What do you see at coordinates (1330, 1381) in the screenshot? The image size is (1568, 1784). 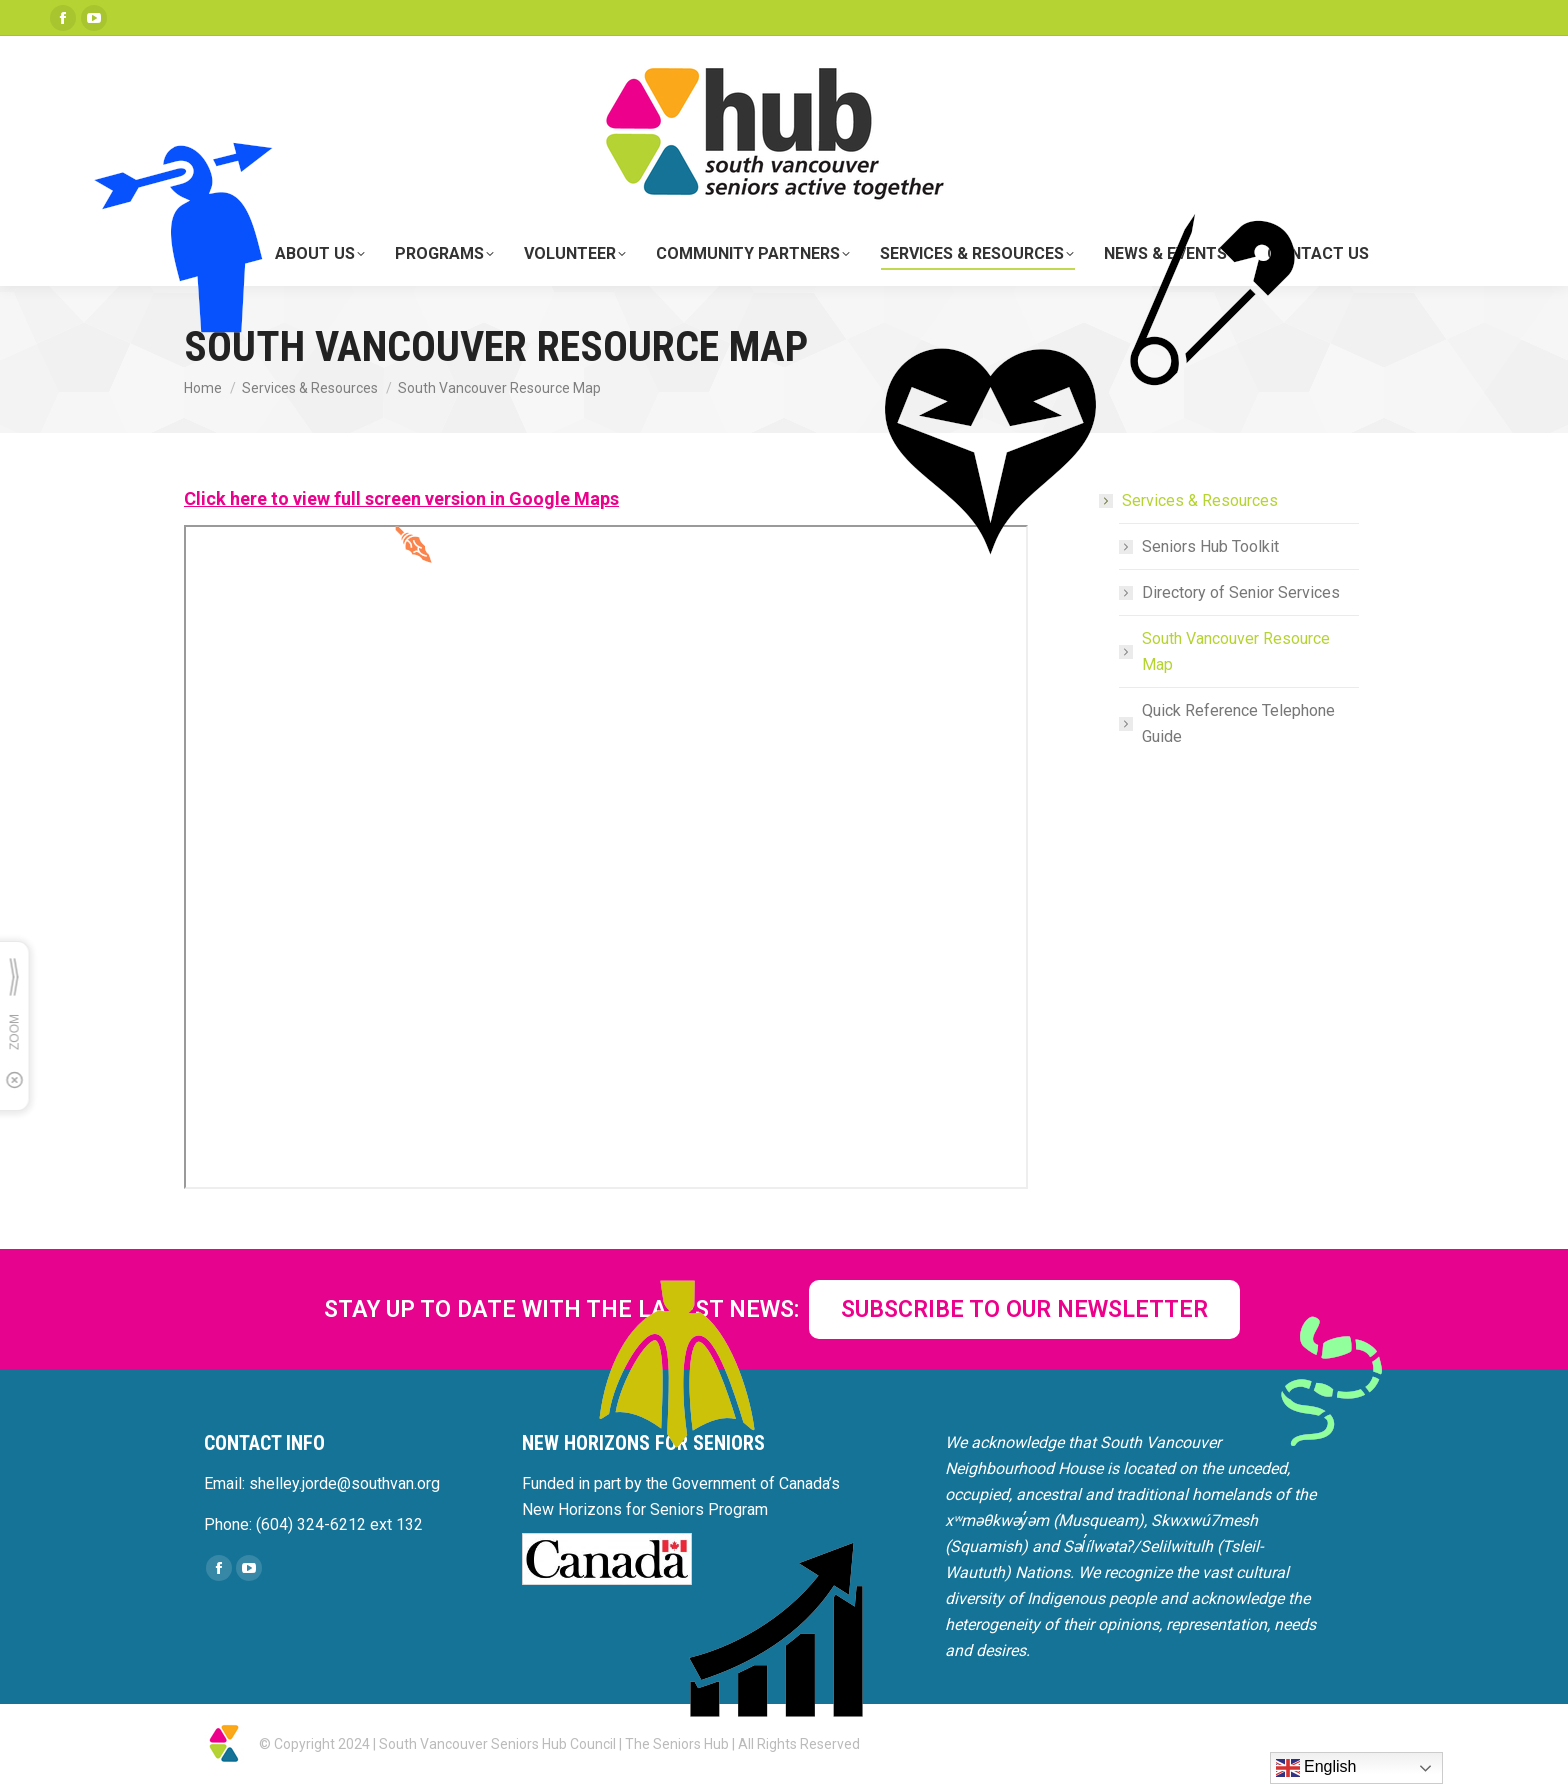 I see `earthworm creature in a game context` at bounding box center [1330, 1381].